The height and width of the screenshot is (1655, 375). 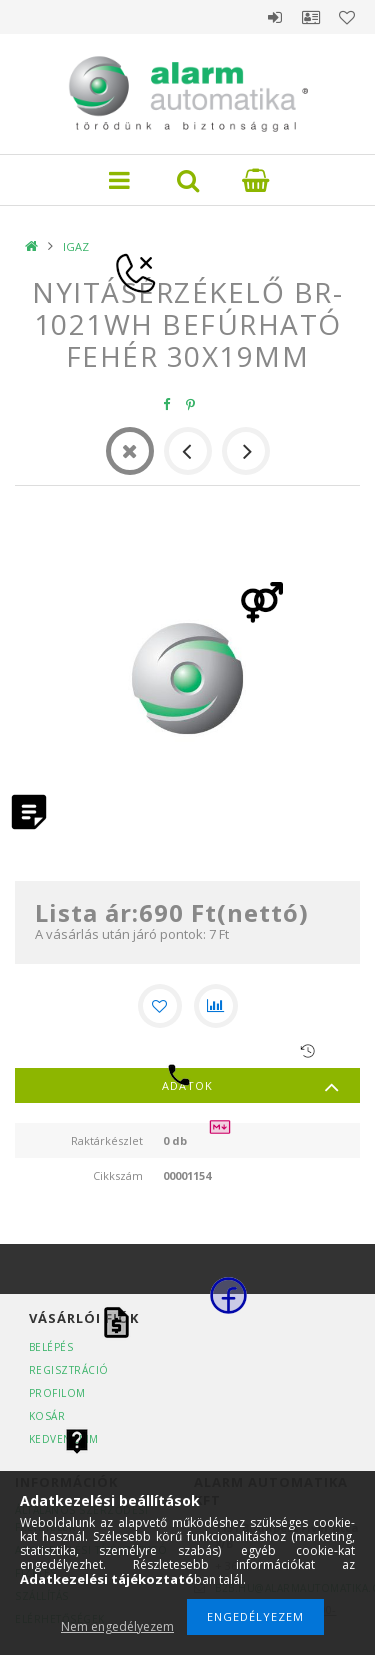 What do you see at coordinates (116, 1322) in the screenshot?
I see `request a price quote or estimate` at bounding box center [116, 1322].